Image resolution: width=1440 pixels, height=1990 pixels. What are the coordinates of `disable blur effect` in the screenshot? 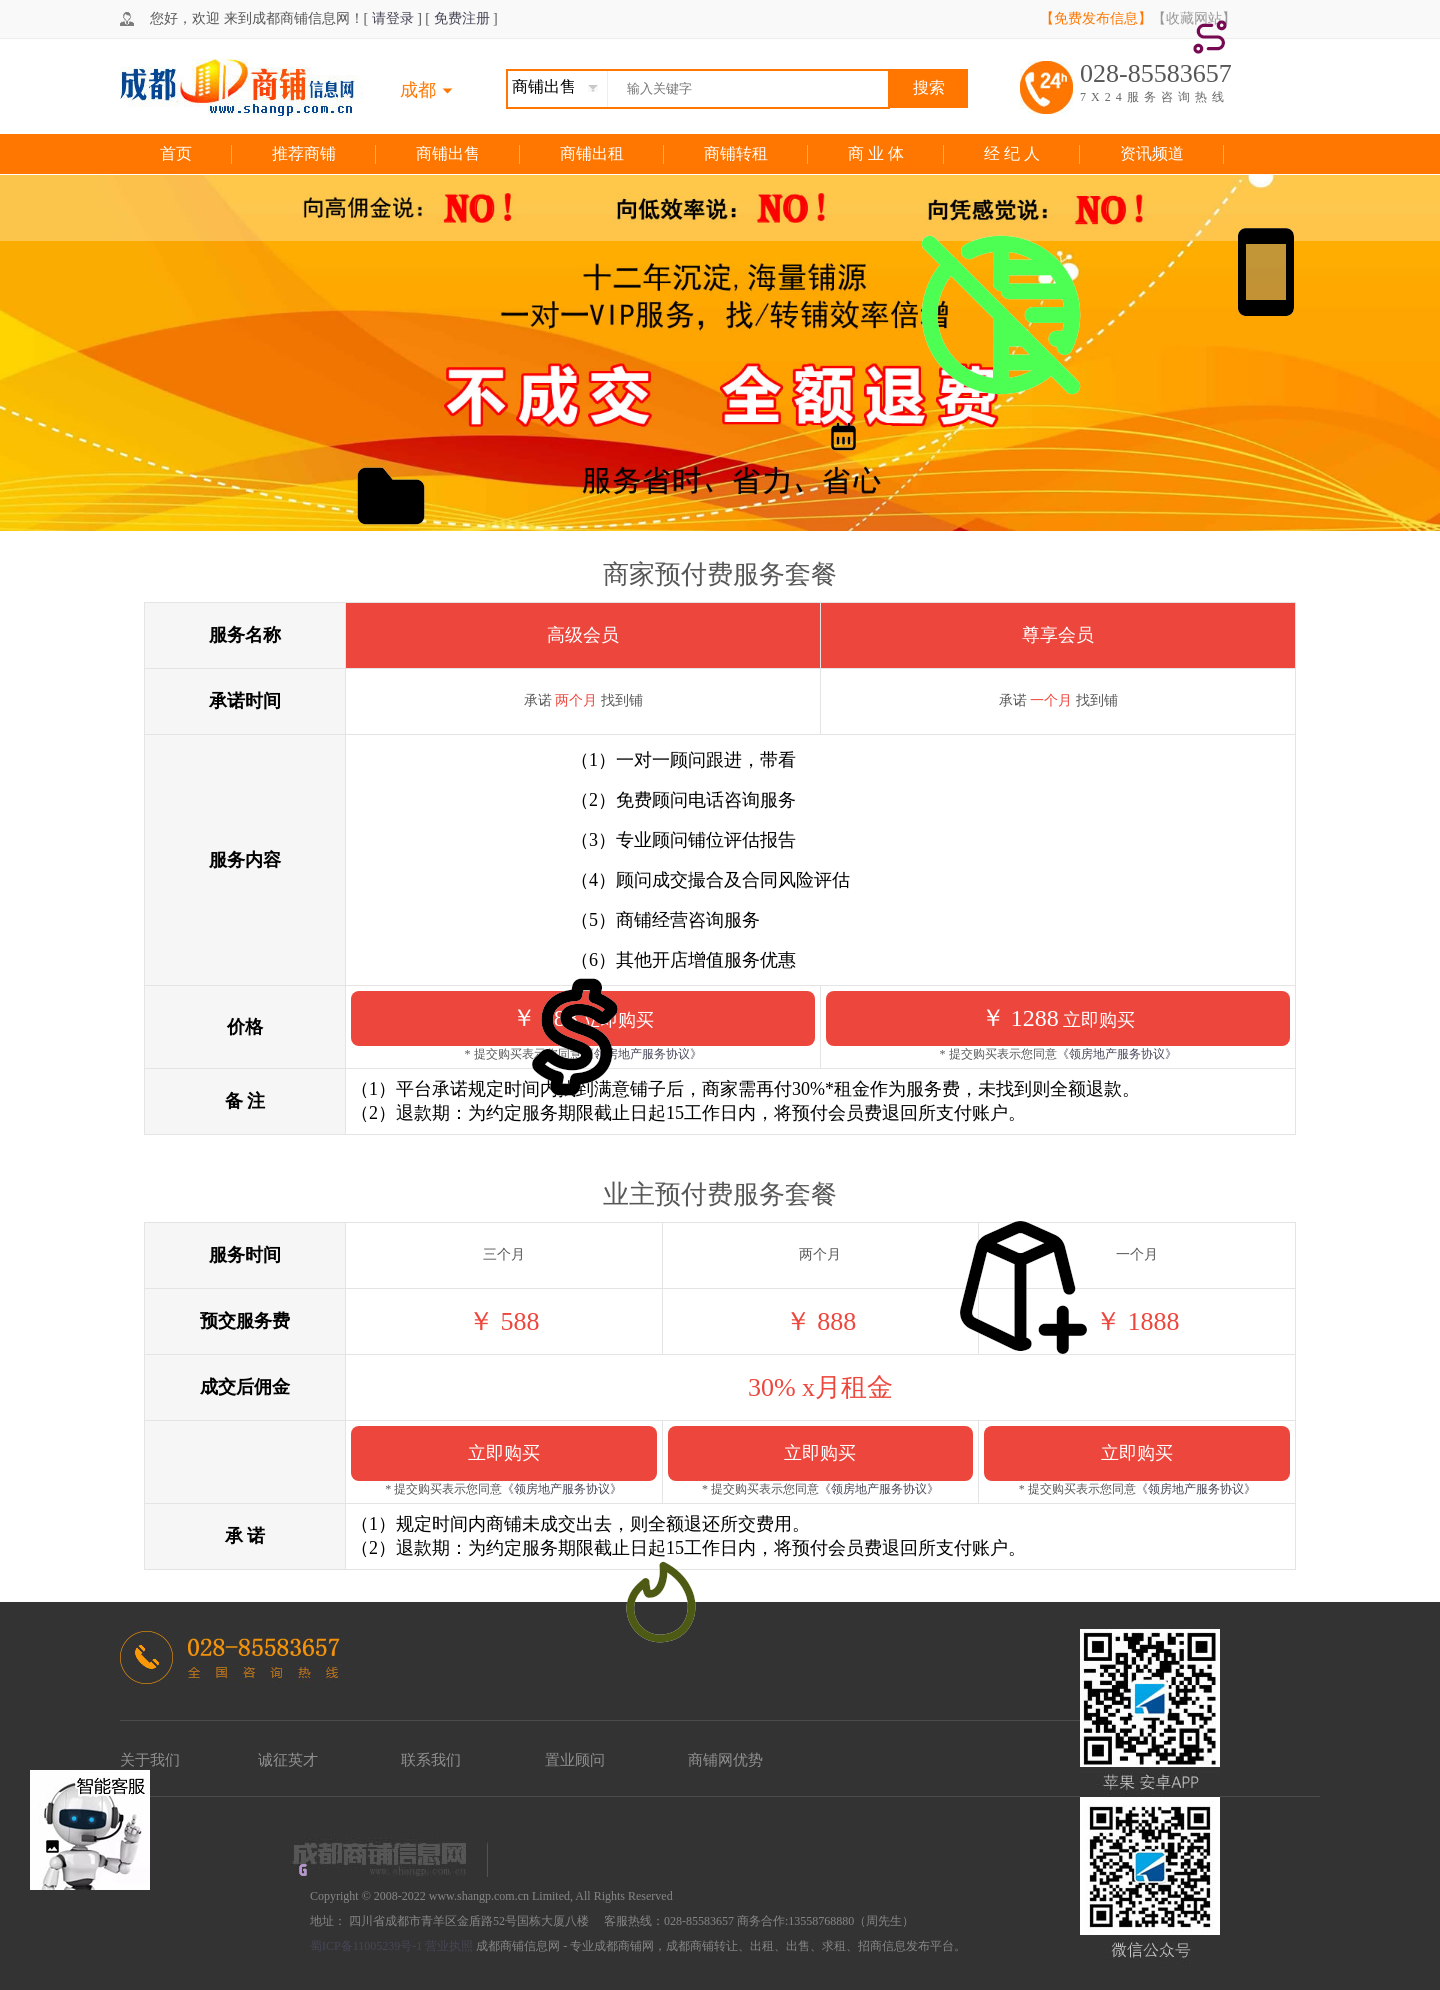 It's located at (1001, 315).